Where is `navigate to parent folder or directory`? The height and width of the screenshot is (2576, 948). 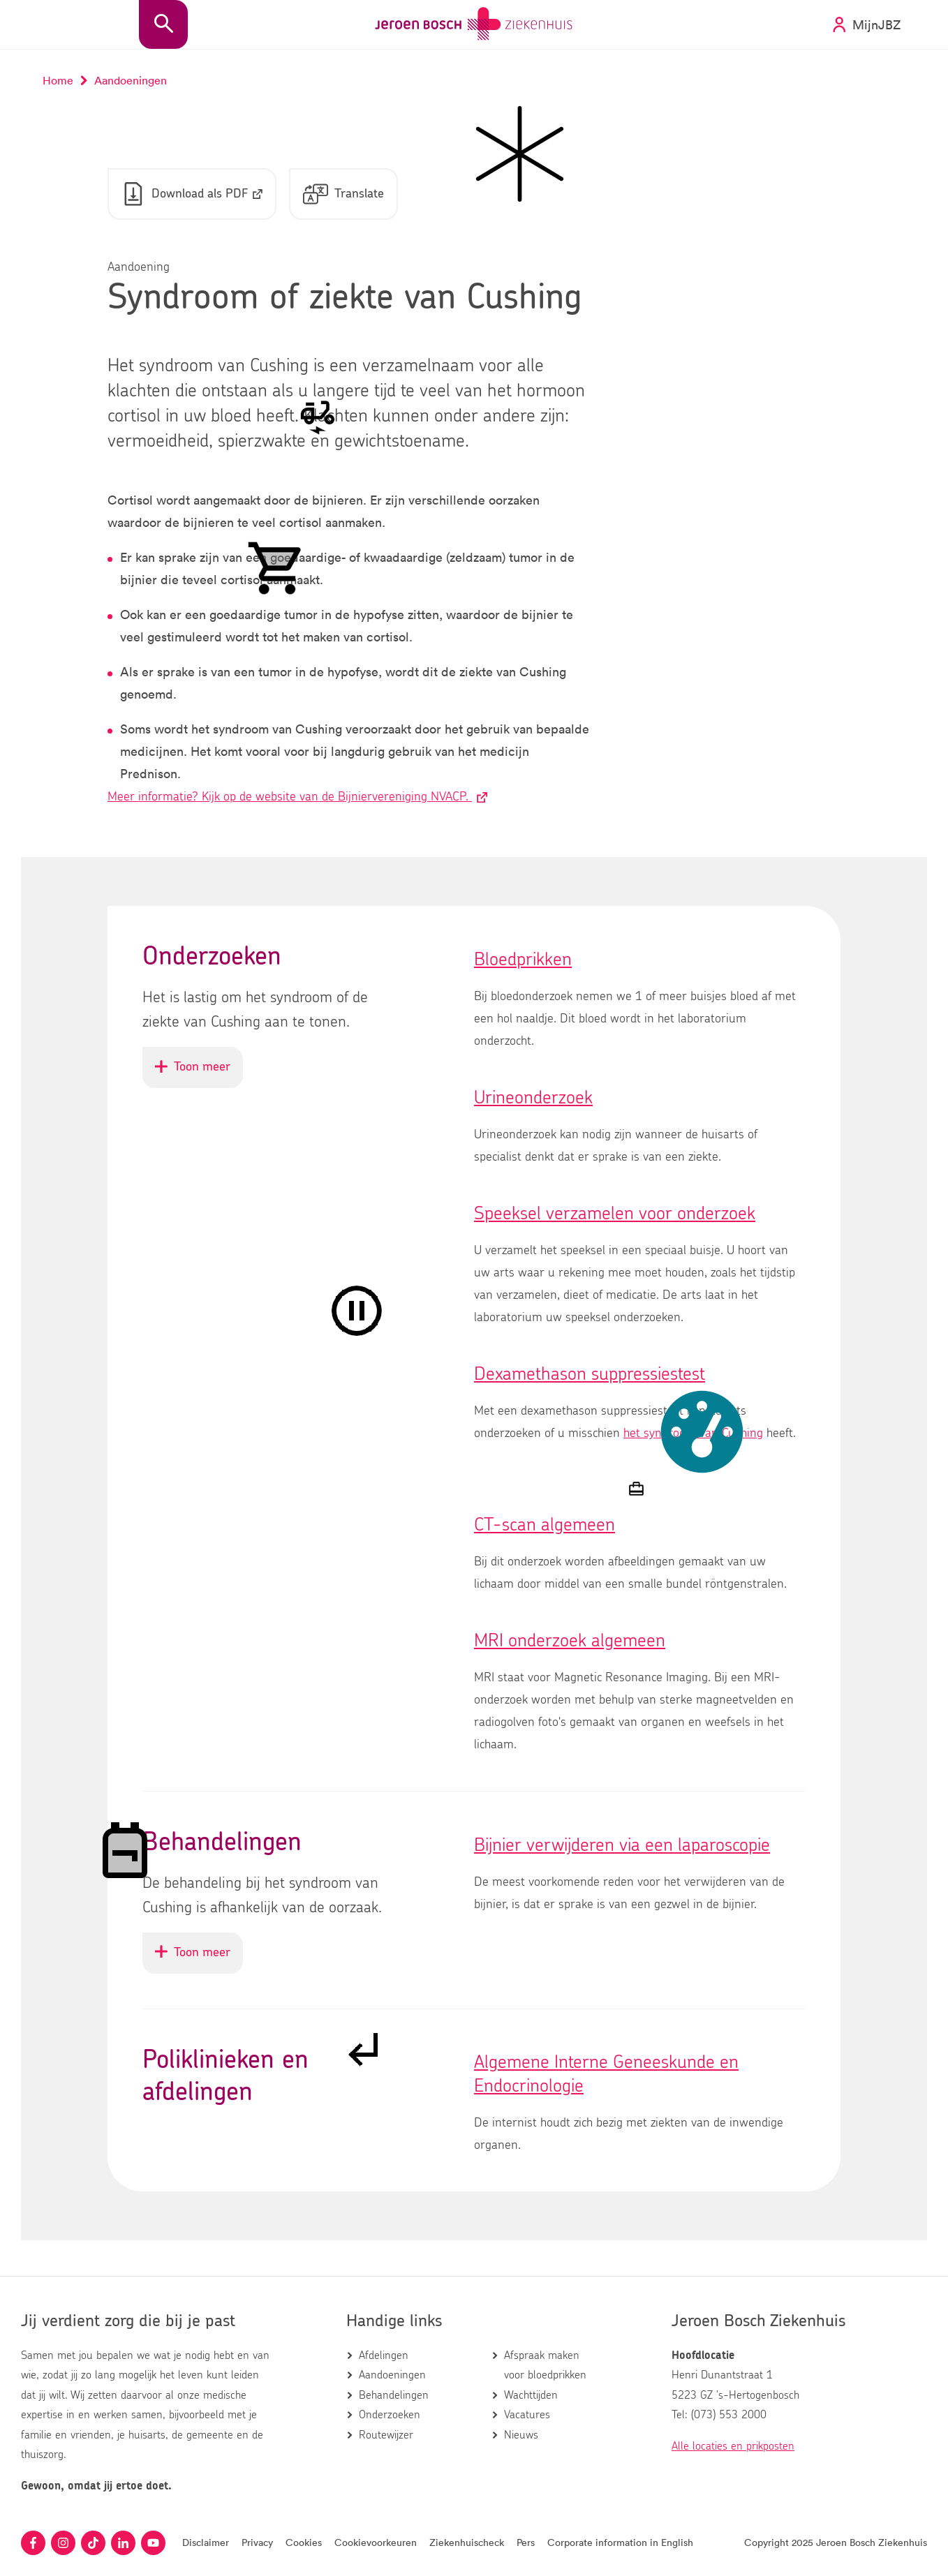 navigate to parent folder or directory is located at coordinates (362, 2048).